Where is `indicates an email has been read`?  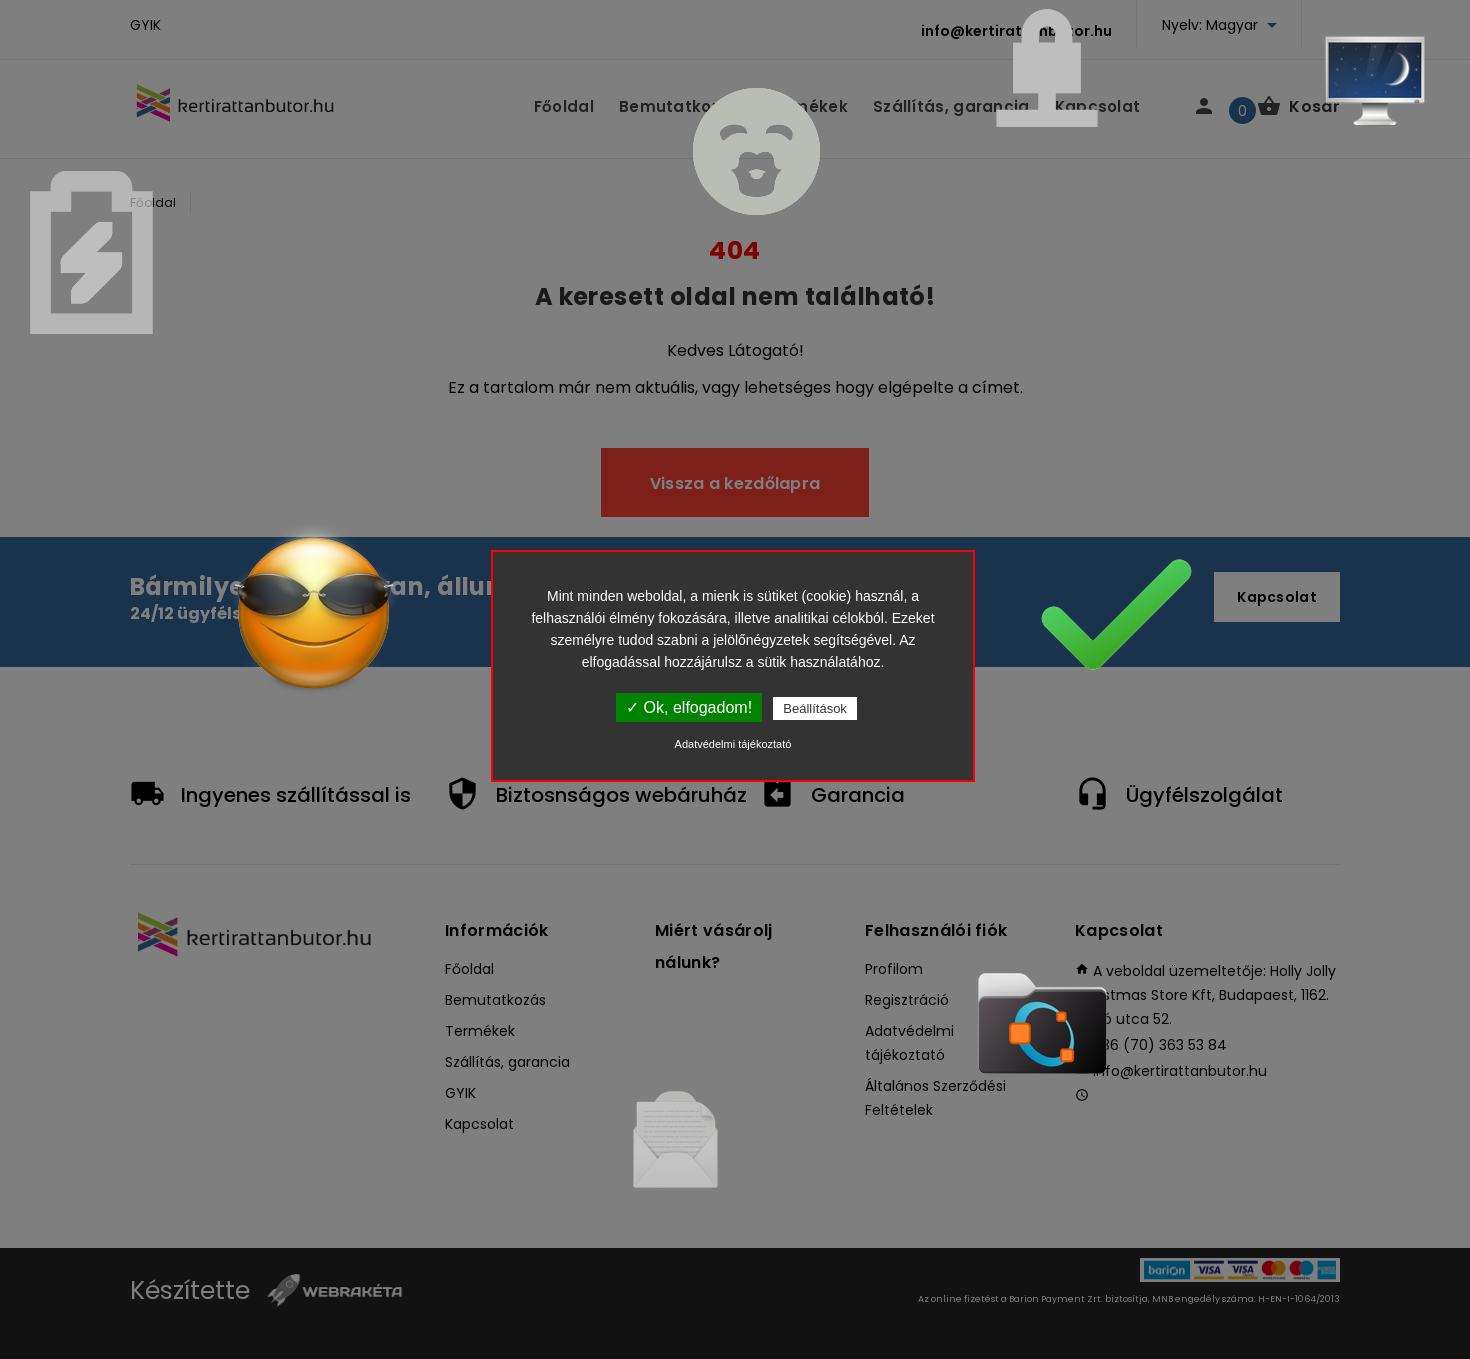 indicates an email has been read is located at coordinates (675, 1141).